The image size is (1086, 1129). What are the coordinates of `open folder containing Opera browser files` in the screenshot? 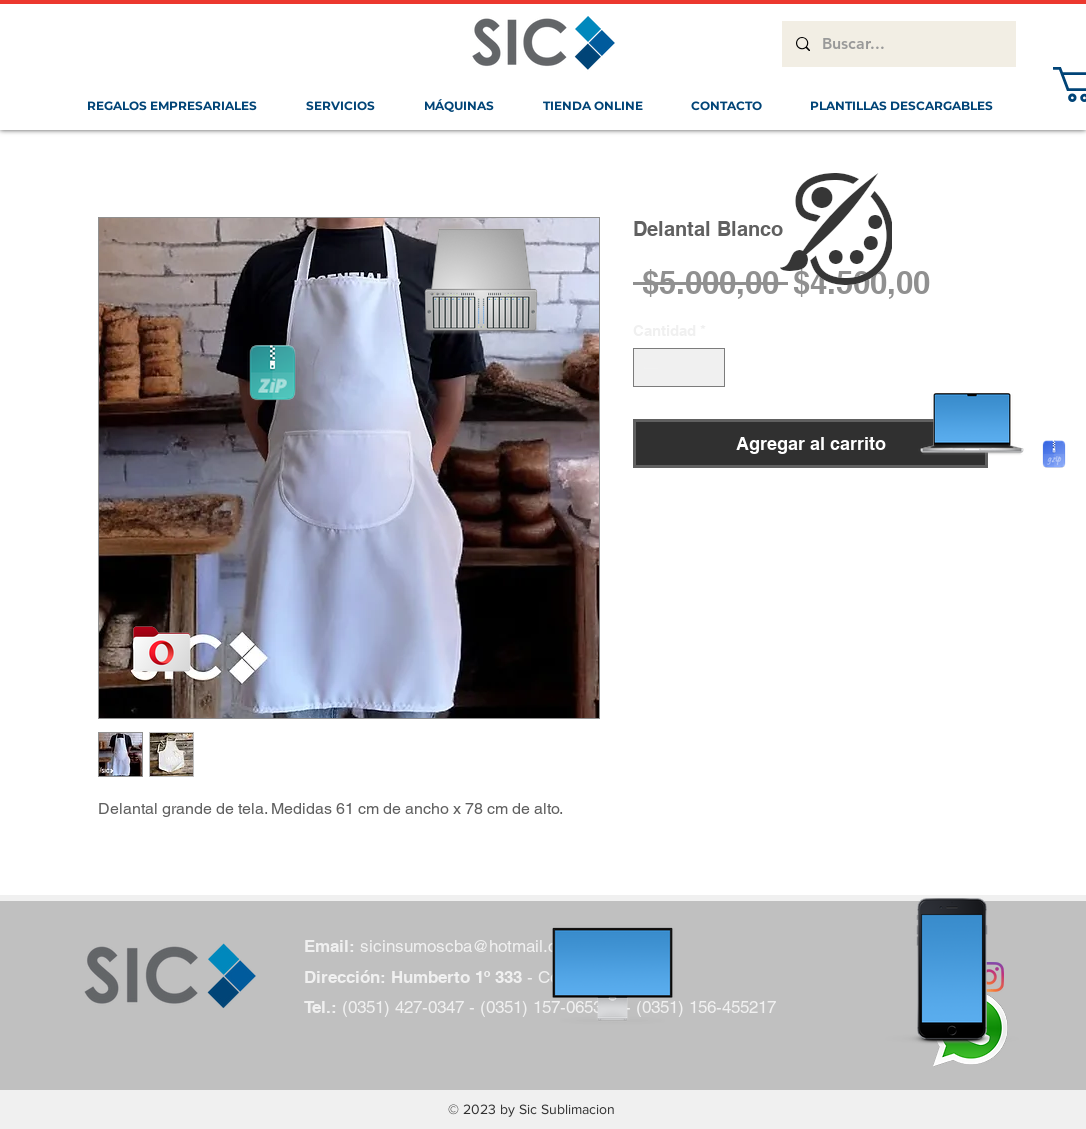 It's located at (161, 650).